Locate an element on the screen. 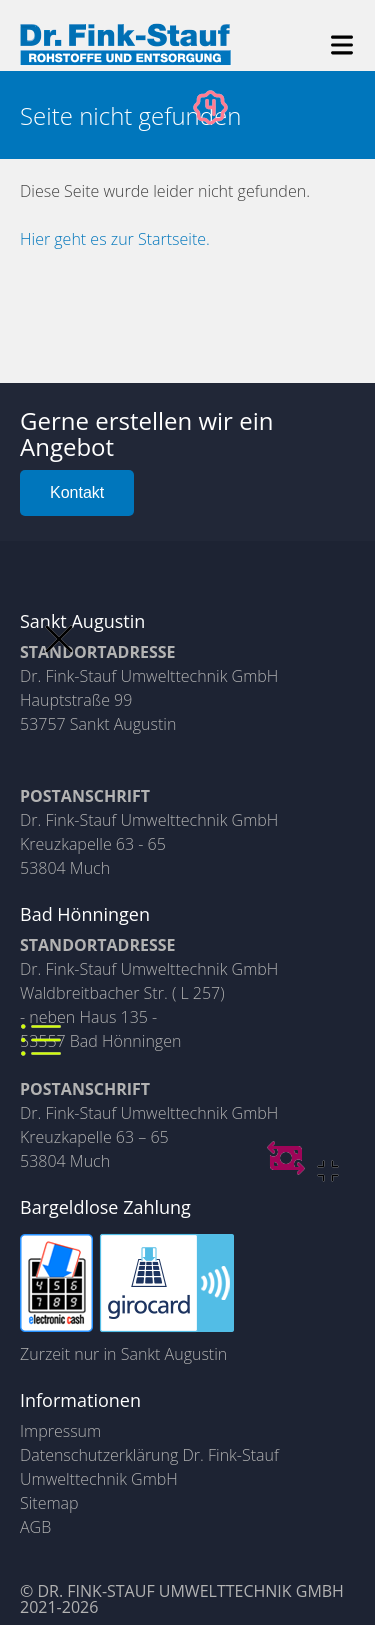 The height and width of the screenshot is (1625, 375). indicates a fourth-place ranking or position is located at coordinates (210, 107).